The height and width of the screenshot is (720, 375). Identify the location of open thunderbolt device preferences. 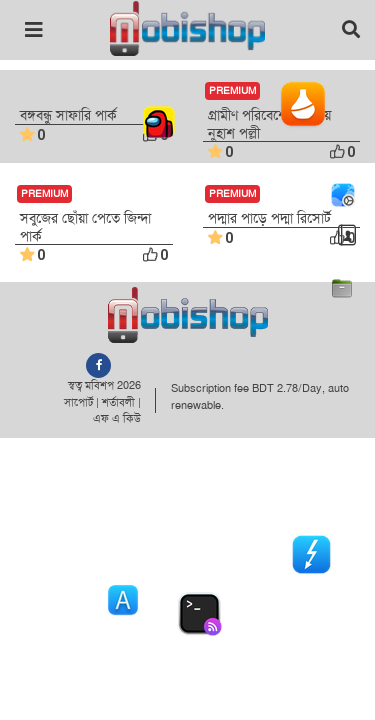
(311, 554).